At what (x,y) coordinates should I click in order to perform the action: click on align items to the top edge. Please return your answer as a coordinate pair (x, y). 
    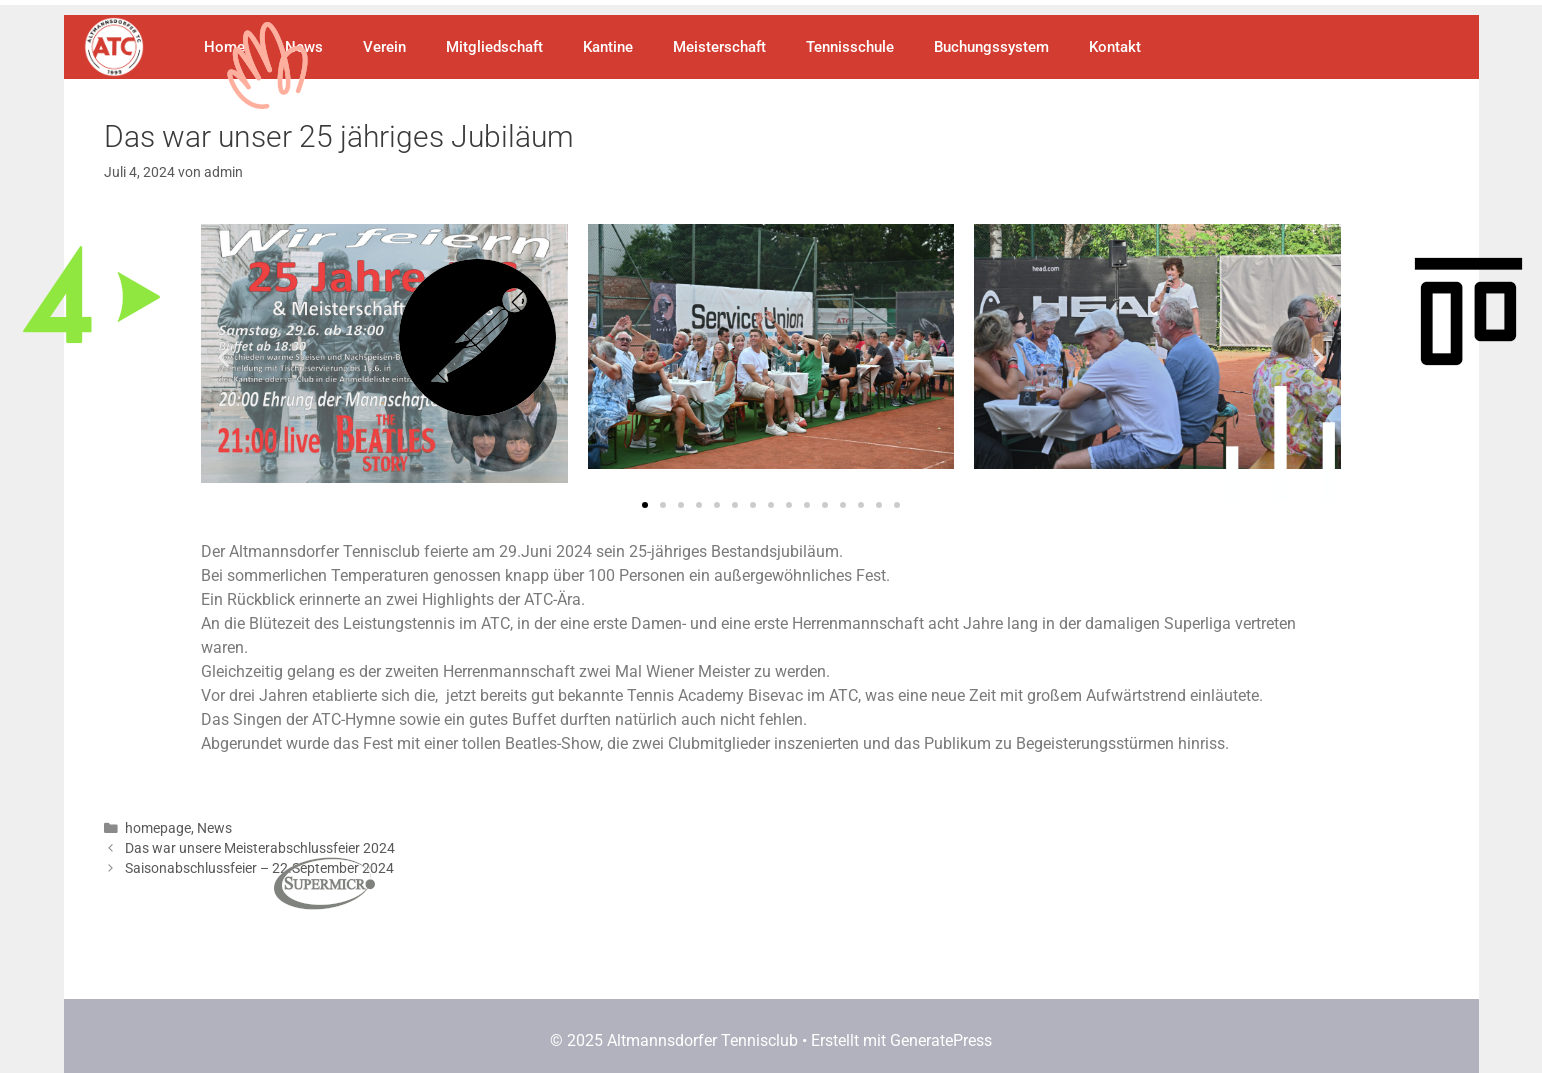
    Looking at the image, I should click on (1468, 311).